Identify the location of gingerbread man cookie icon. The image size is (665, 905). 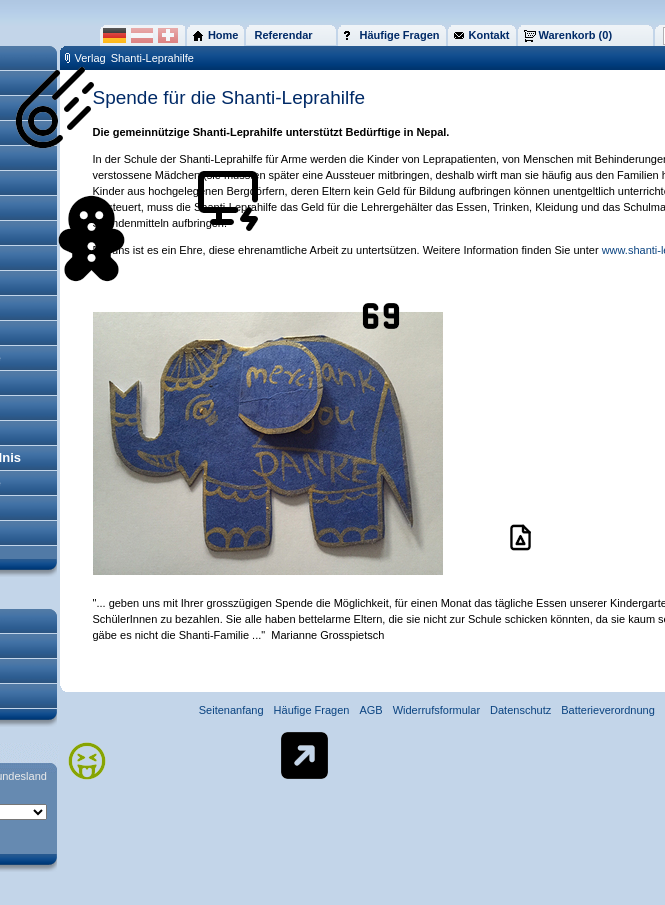
(91, 238).